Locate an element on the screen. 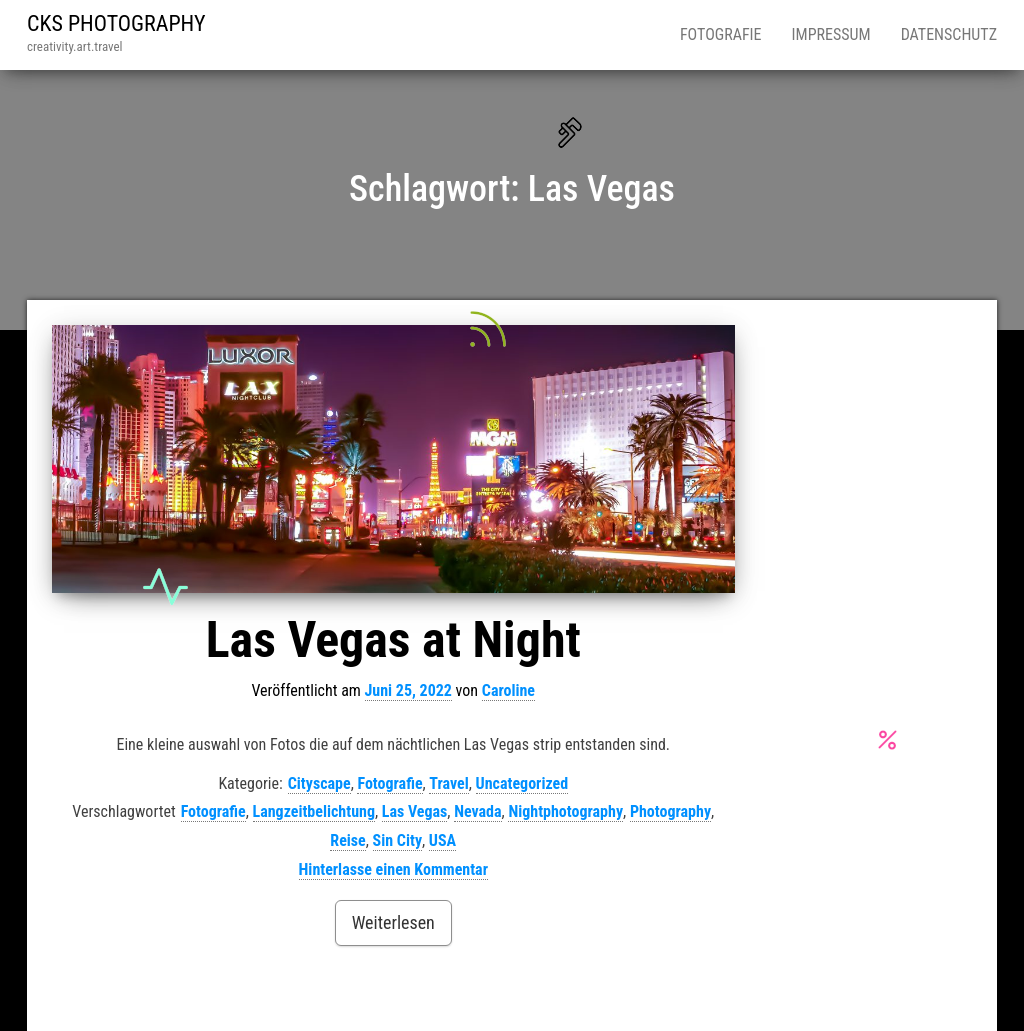 This screenshot has width=1024, height=1031. view health or heart rate data is located at coordinates (165, 587).